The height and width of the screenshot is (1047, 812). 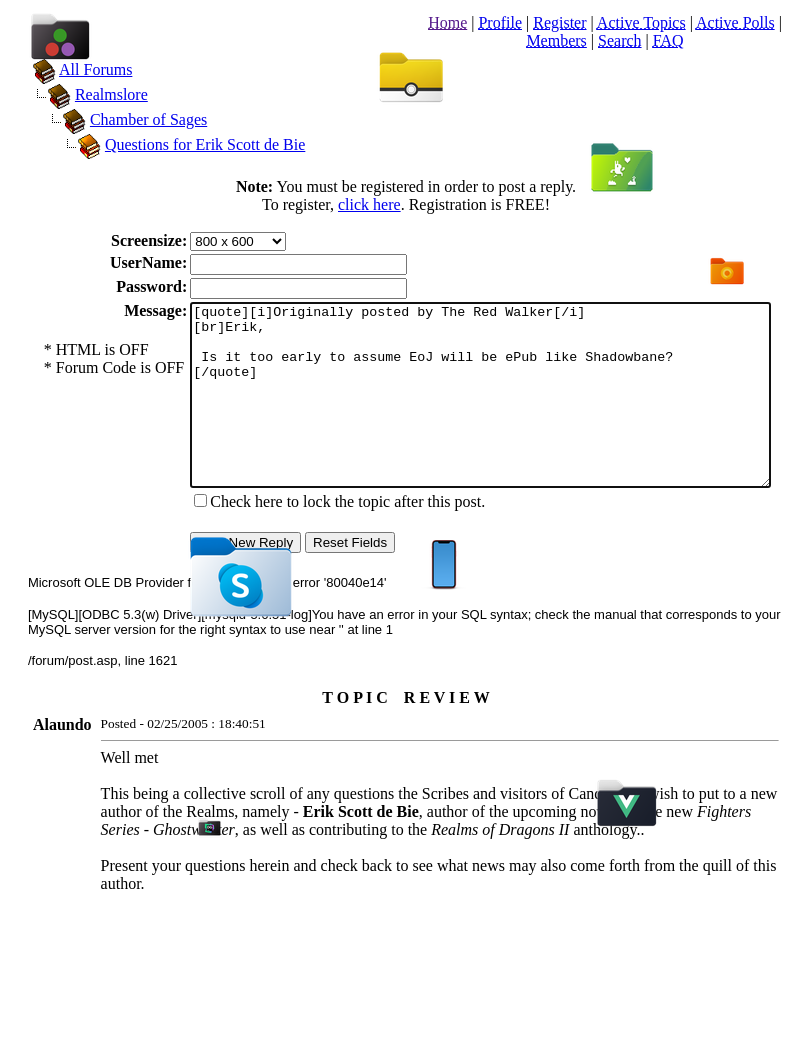 I want to click on open your gamejolt games folder, so click(x=622, y=169).